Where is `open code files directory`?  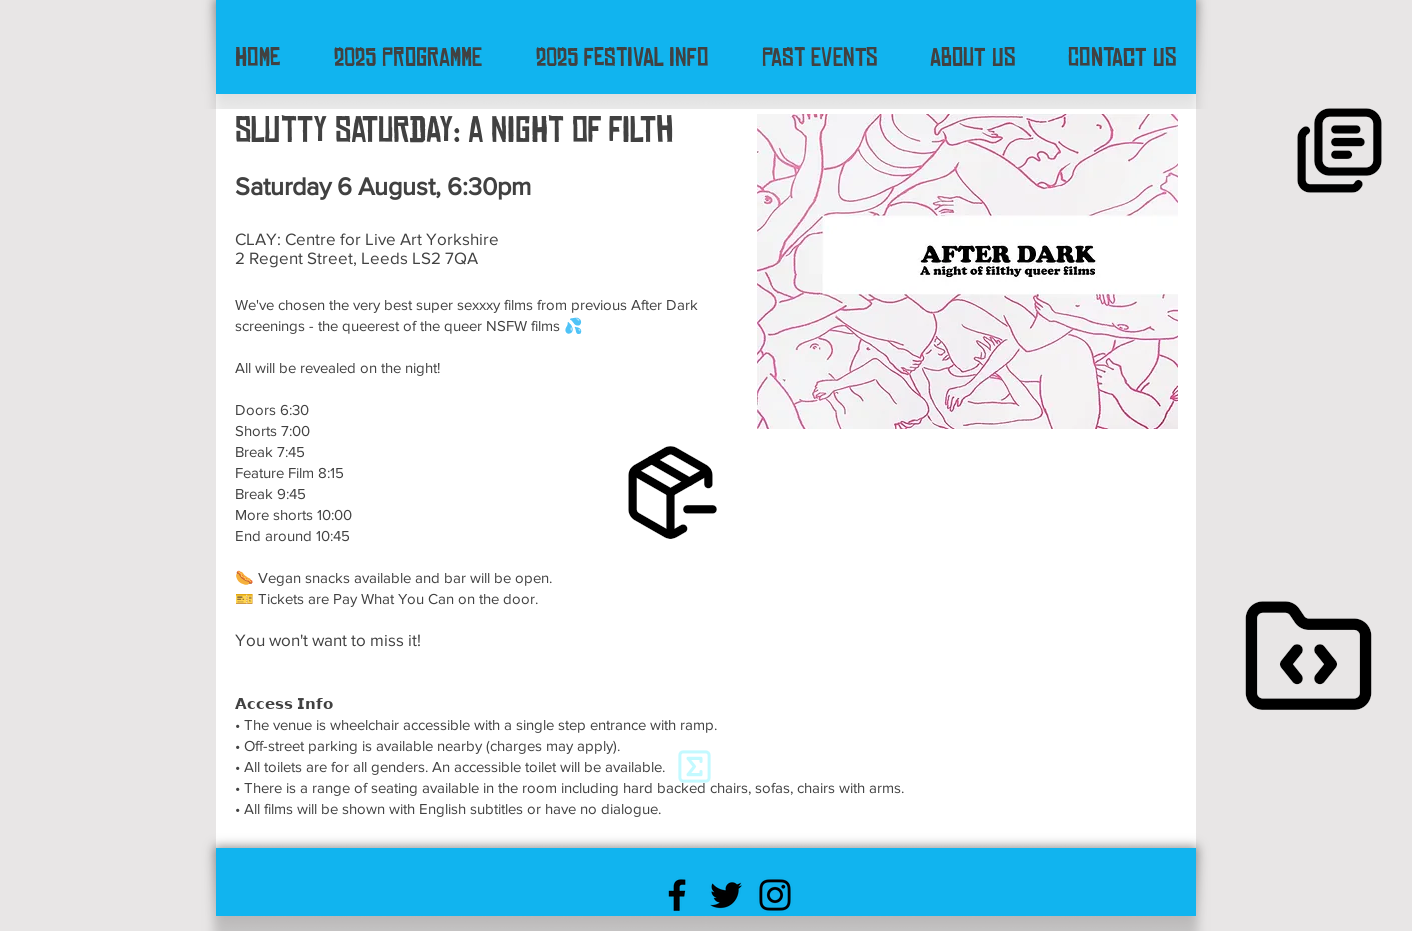 open code files directory is located at coordinates (1308, 658).